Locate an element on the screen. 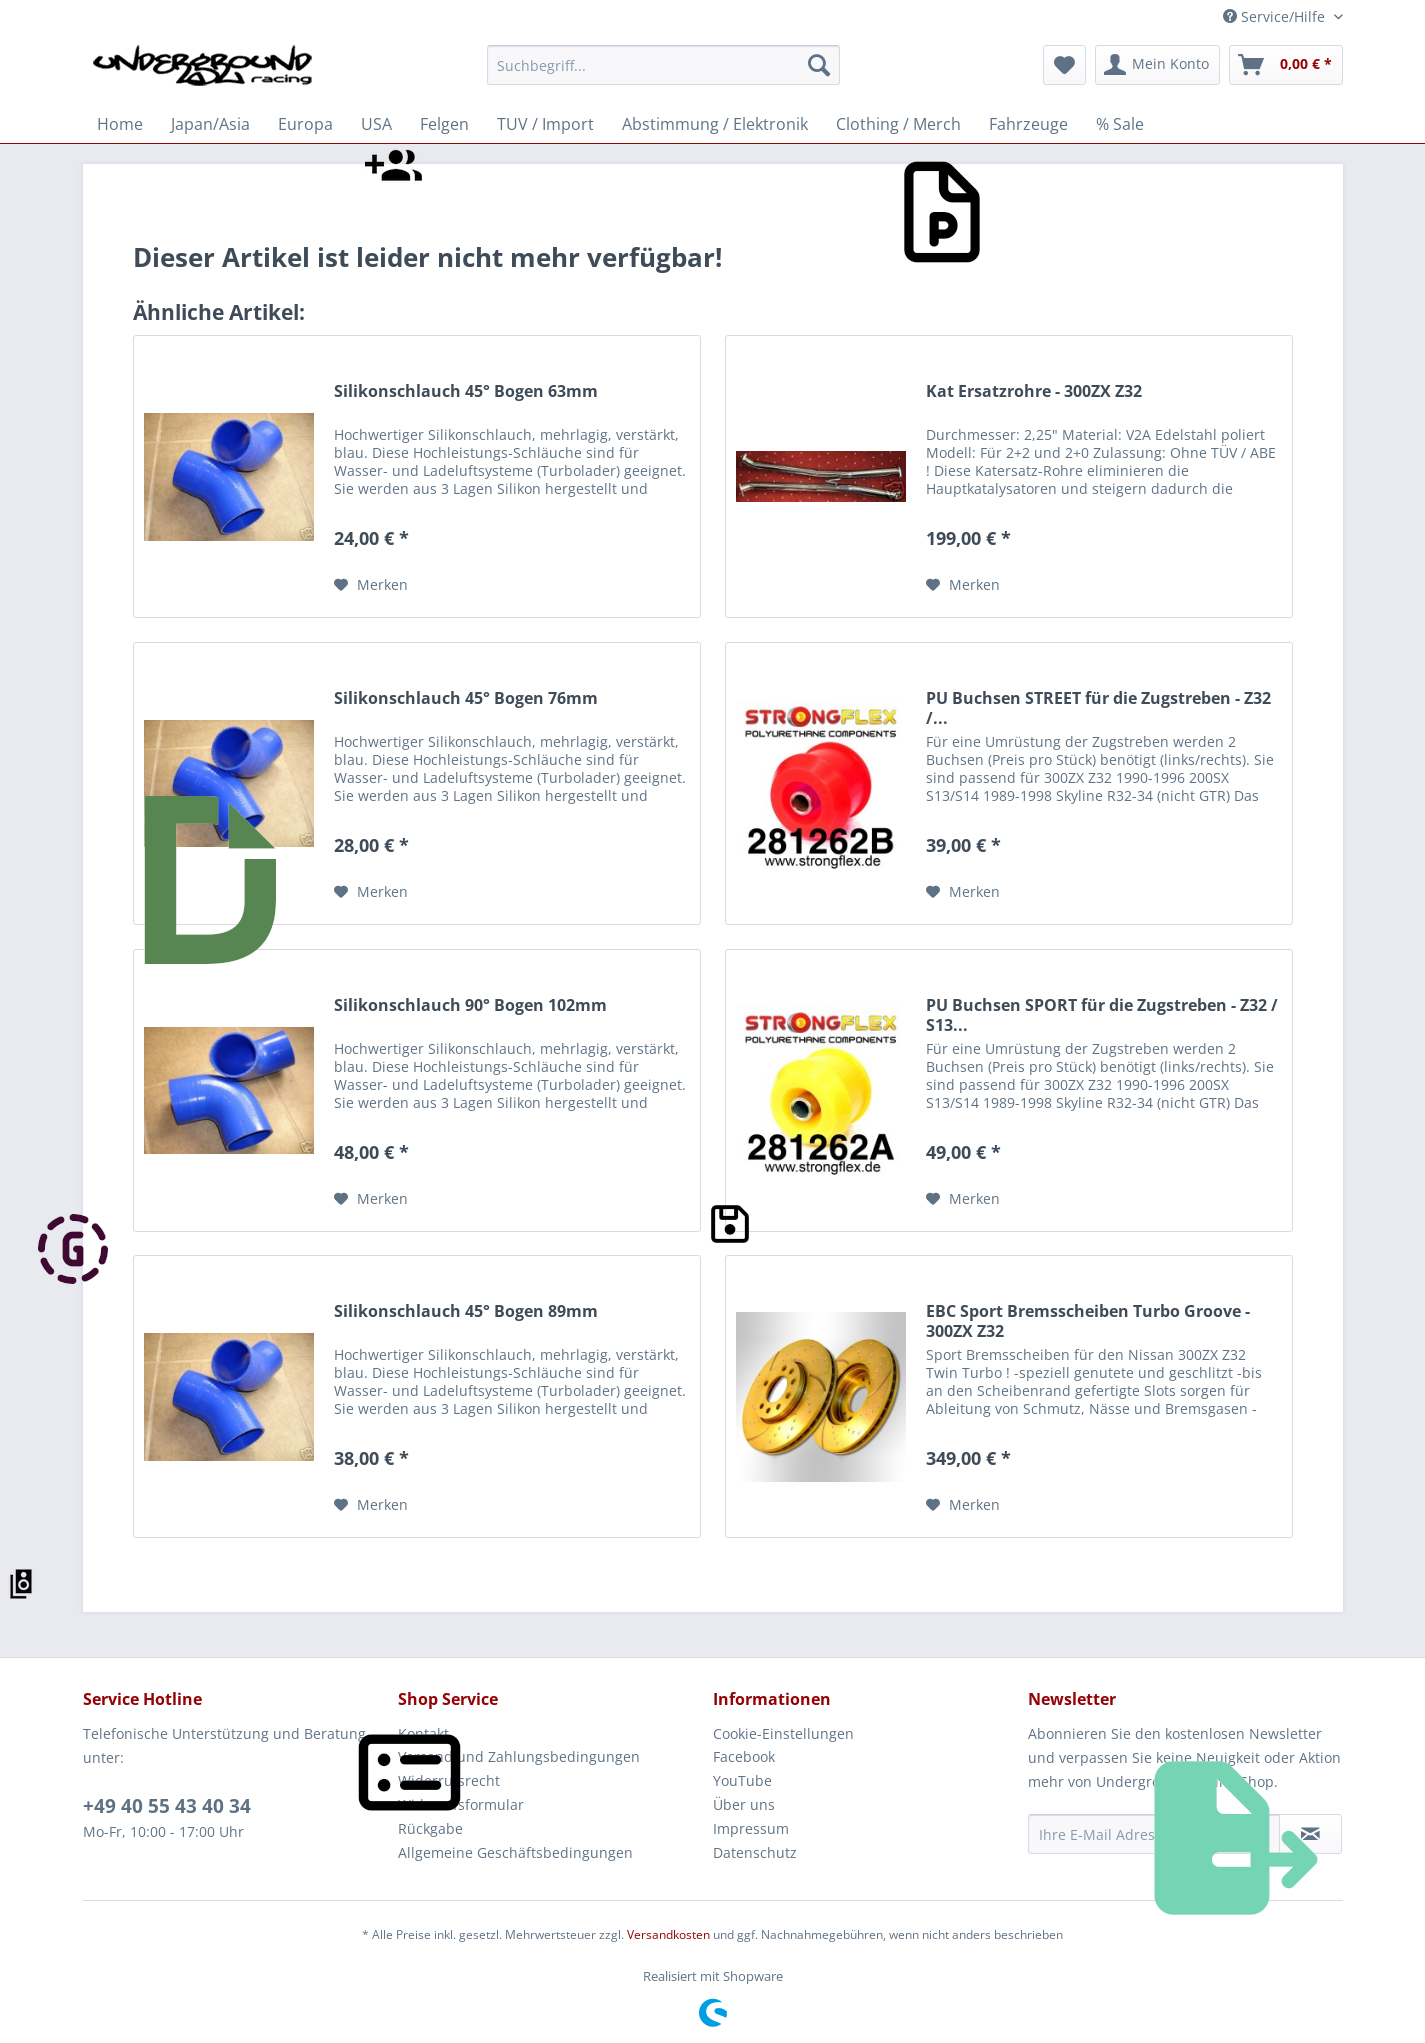 This screenshot has width=1425, height=2043. save current file or document is located at coordinates (730, 1224).